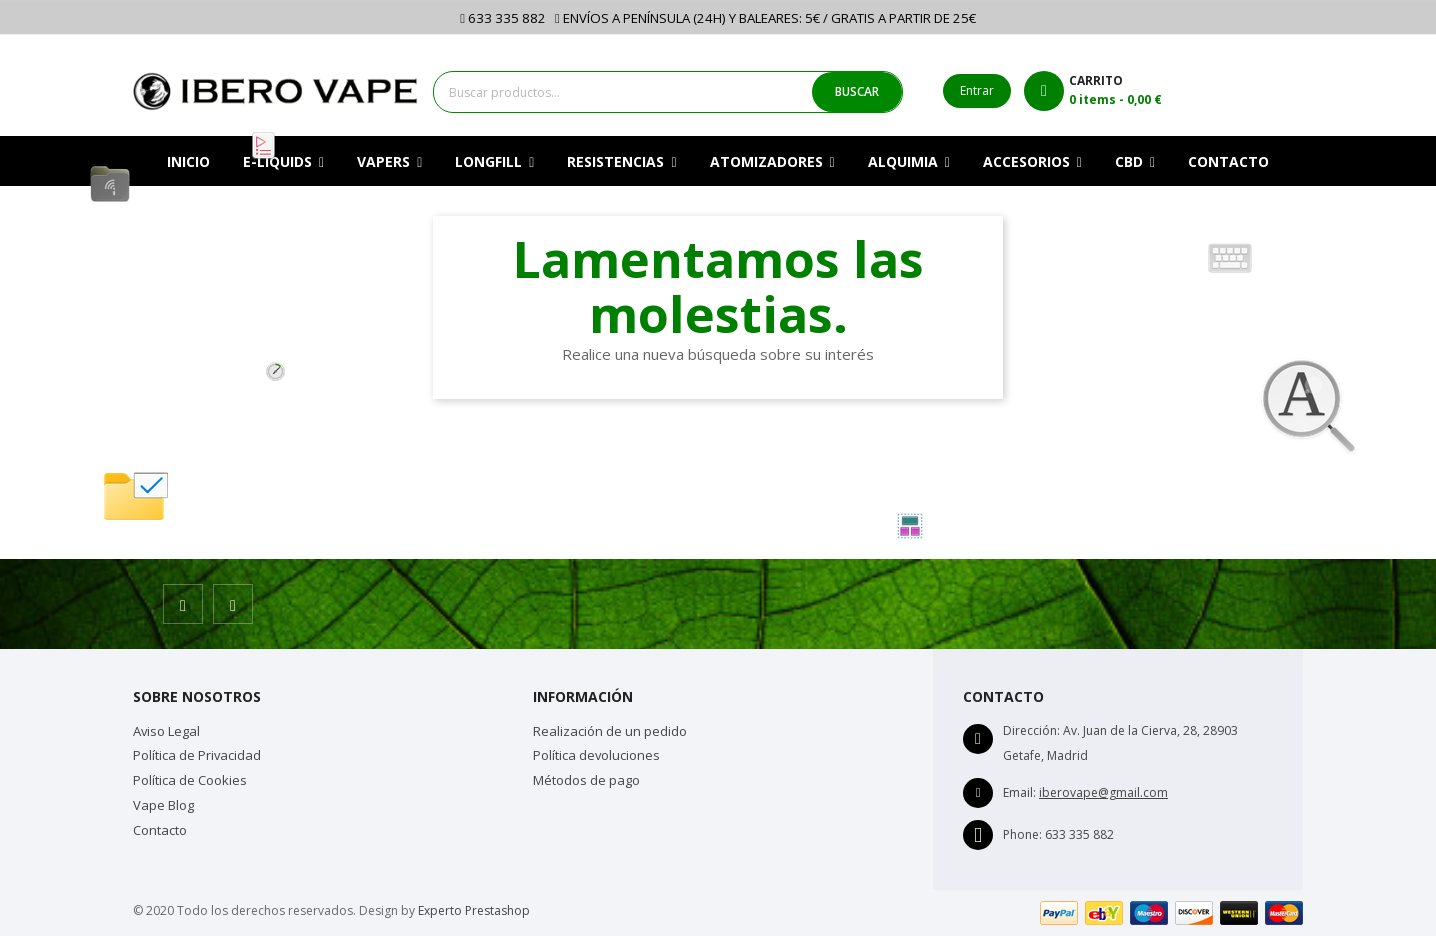  I want to click on folder with verified or completed contents, so click(134, 498).